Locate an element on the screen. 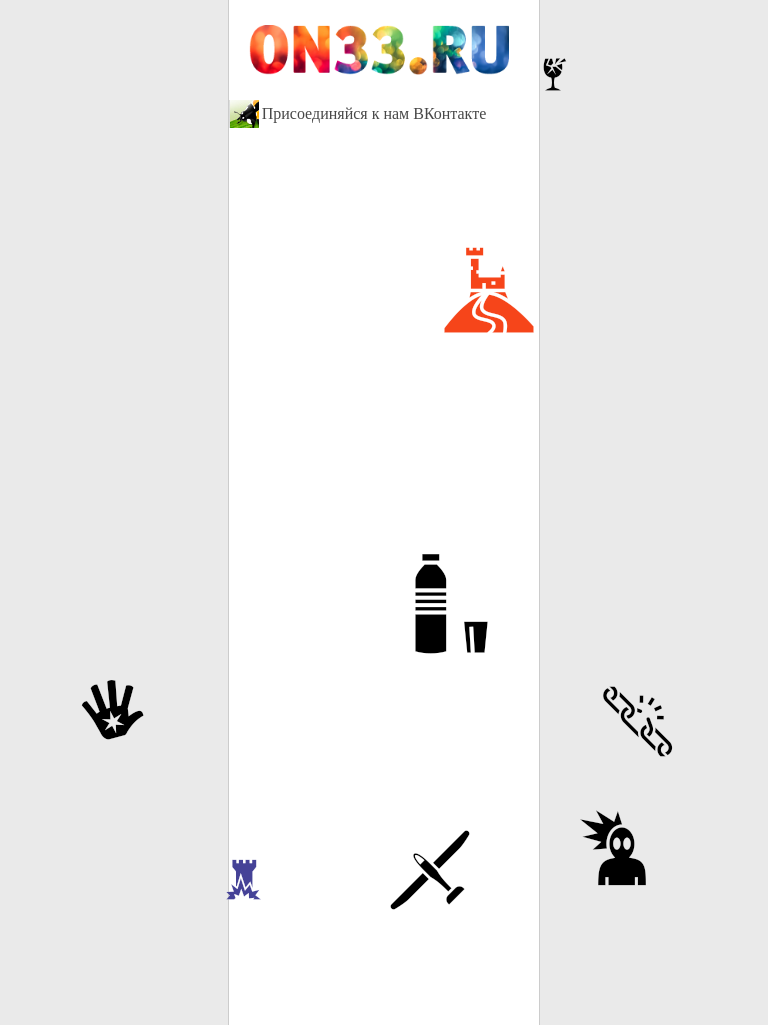 This screenshot has height=1025, width=768. disconnect or unlink accounts is located at coordinates (637, 721).